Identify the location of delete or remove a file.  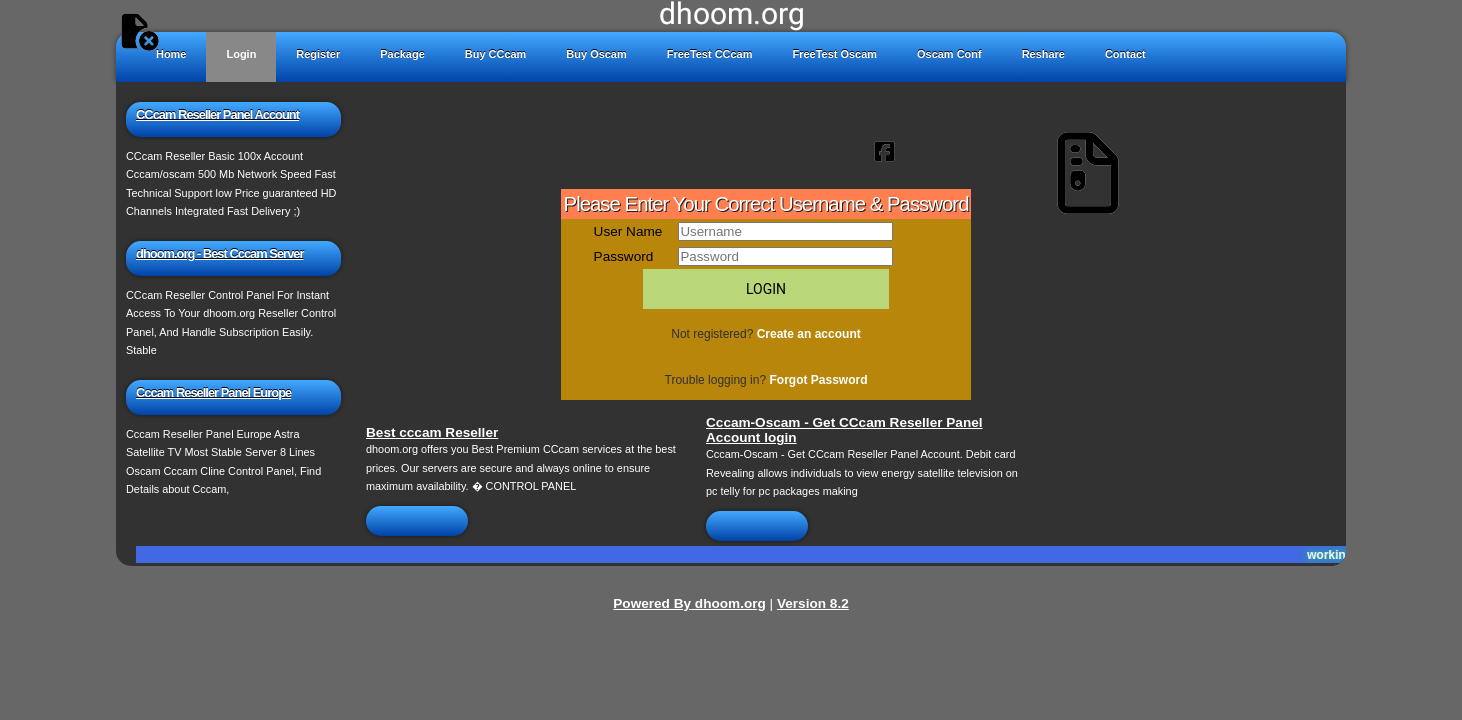
(139, 31).